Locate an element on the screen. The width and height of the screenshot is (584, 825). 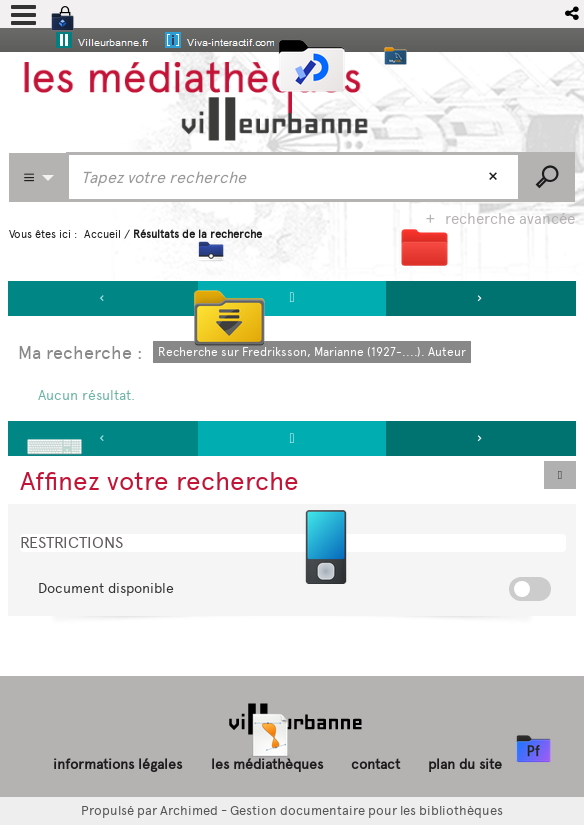
open a vector drawing or illustration file is located at coordinates (271, 735).